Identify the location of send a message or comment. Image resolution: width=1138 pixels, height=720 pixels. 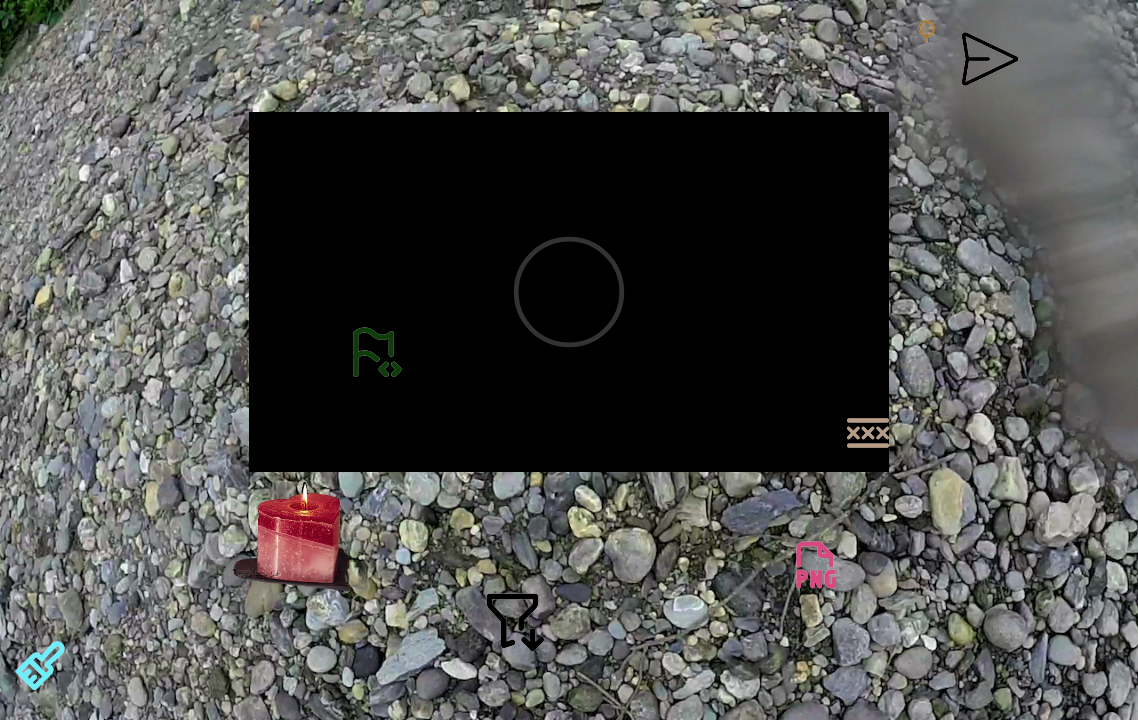
(990, 59).